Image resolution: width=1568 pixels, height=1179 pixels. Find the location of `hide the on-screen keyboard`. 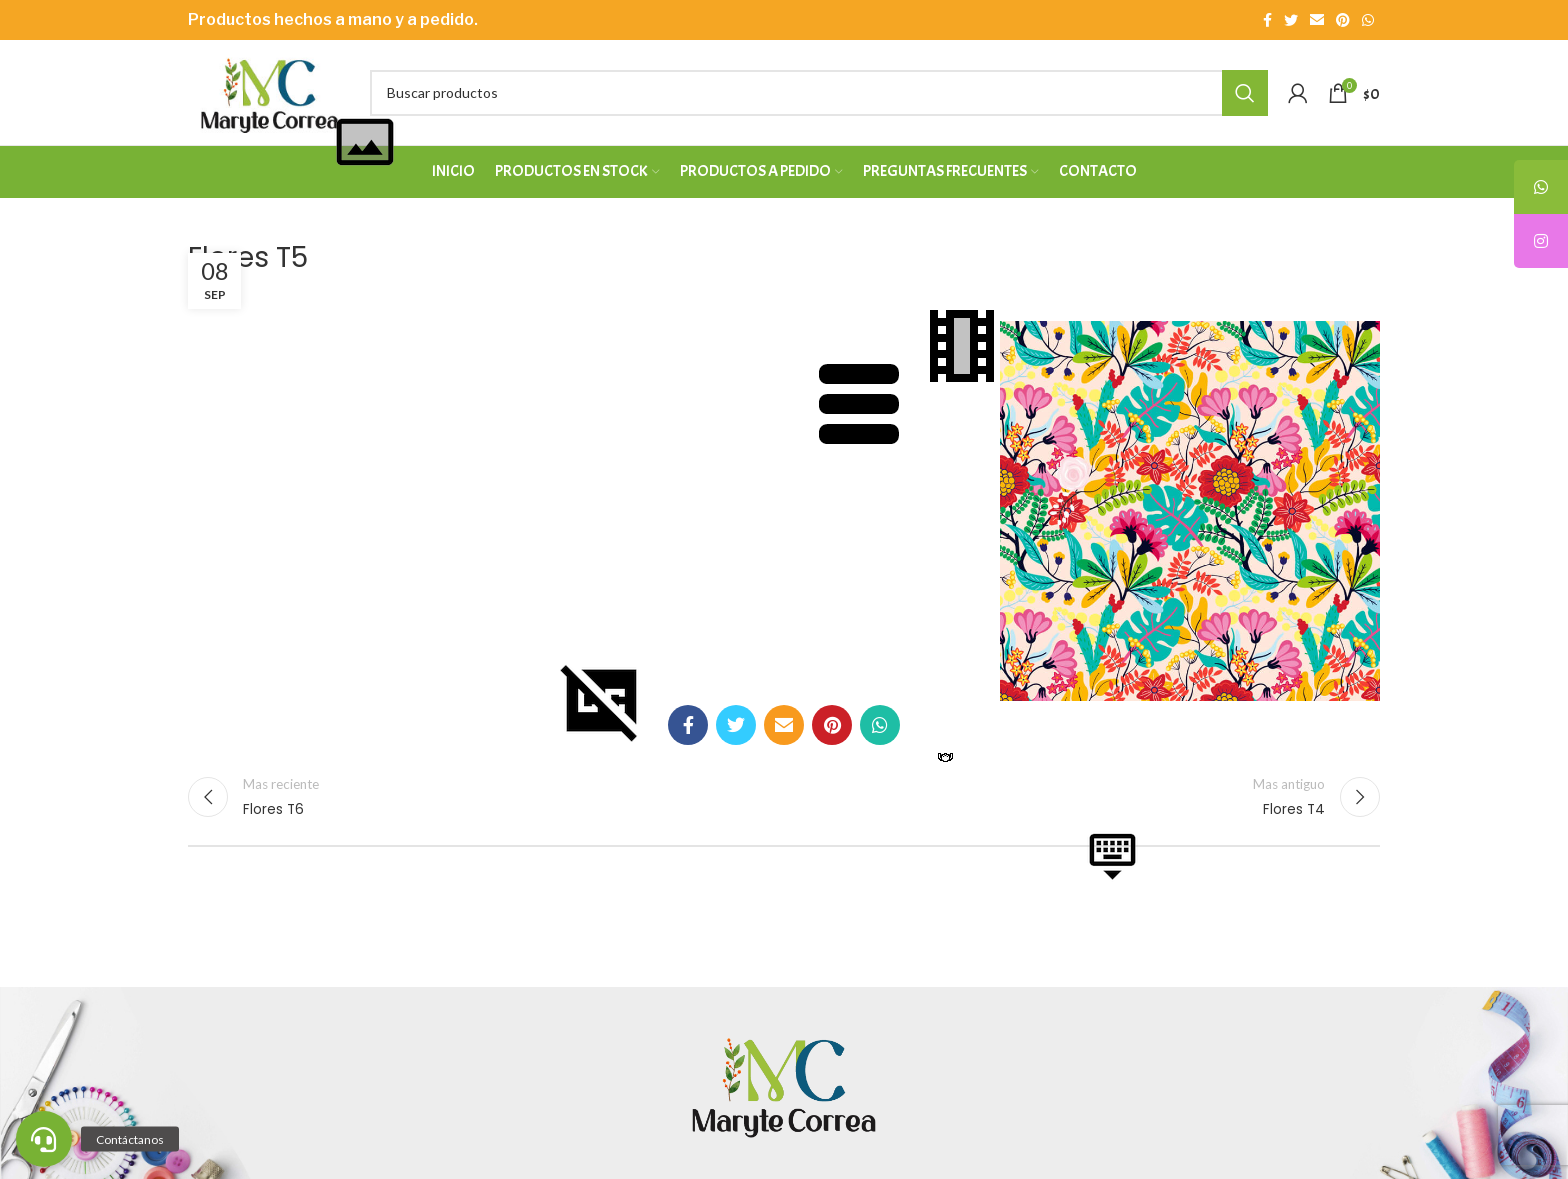

hide the on-screen keyboard is located at coordinates (1112, 854).